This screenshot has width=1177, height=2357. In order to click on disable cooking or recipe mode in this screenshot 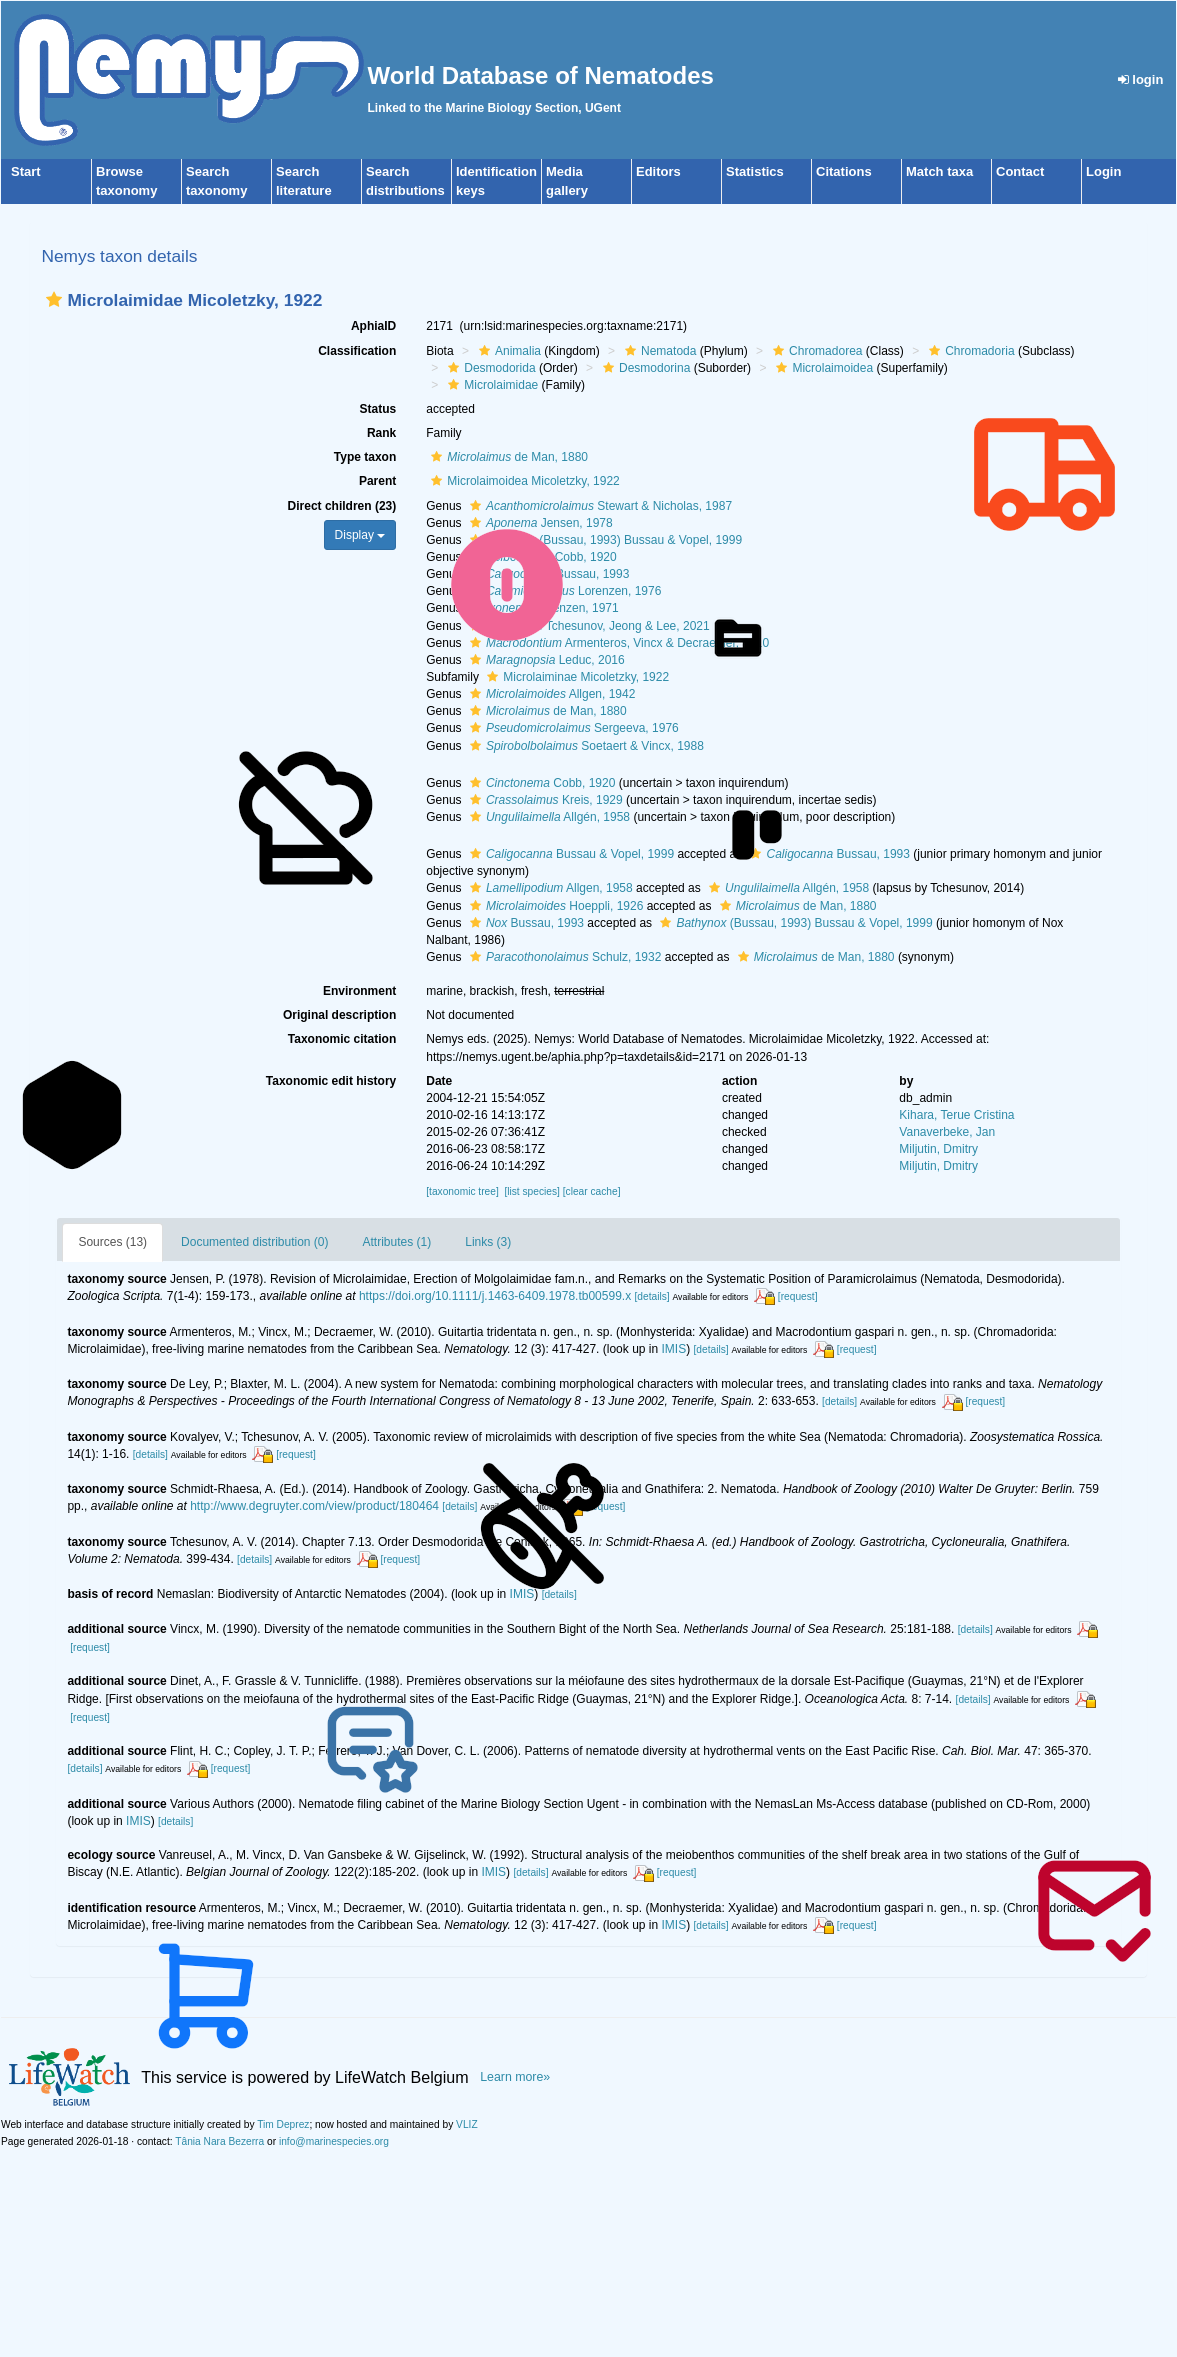, I will do `click(306, 818)`.